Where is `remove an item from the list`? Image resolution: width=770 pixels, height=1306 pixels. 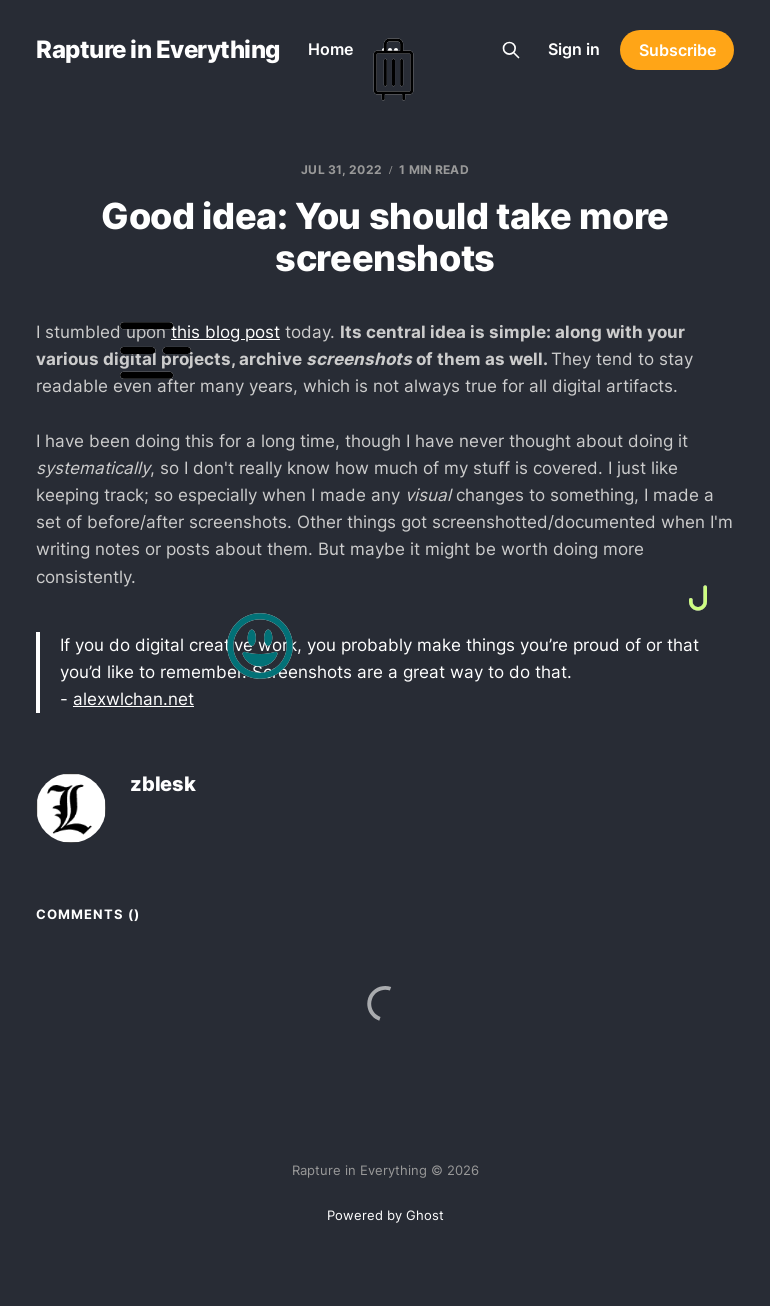
remove an item from the list is located at coordinates (155, 350).